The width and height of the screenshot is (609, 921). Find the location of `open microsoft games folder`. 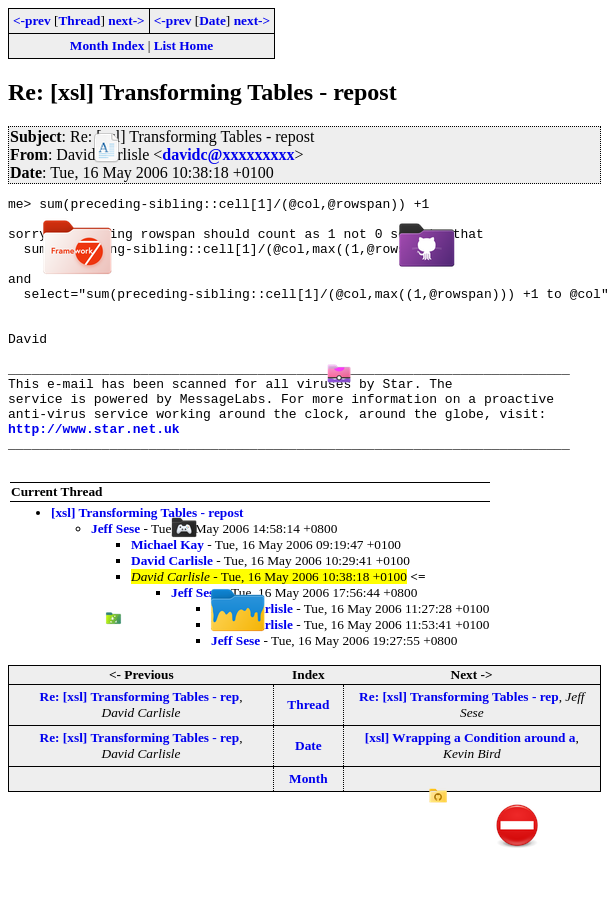

open microsoft games folder is located at coordinates (184, 528).